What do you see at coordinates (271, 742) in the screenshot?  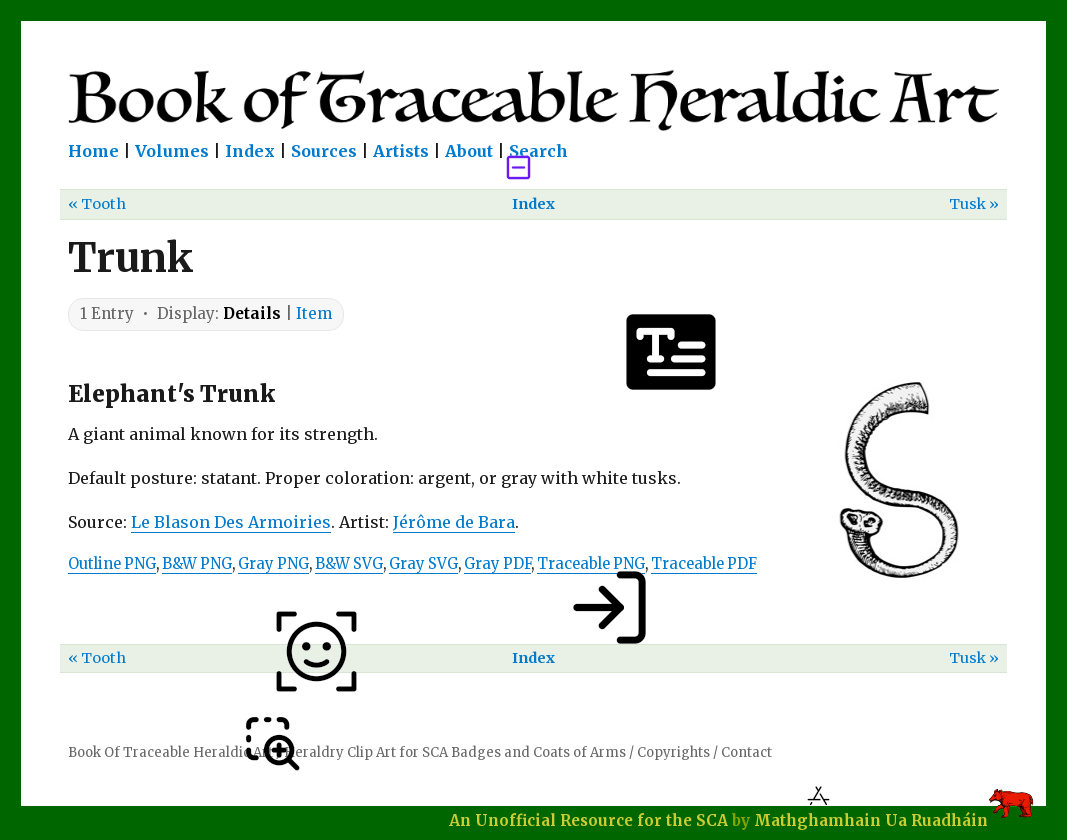 I see `zoom in on a selected area` at bounding box center [271, 742].